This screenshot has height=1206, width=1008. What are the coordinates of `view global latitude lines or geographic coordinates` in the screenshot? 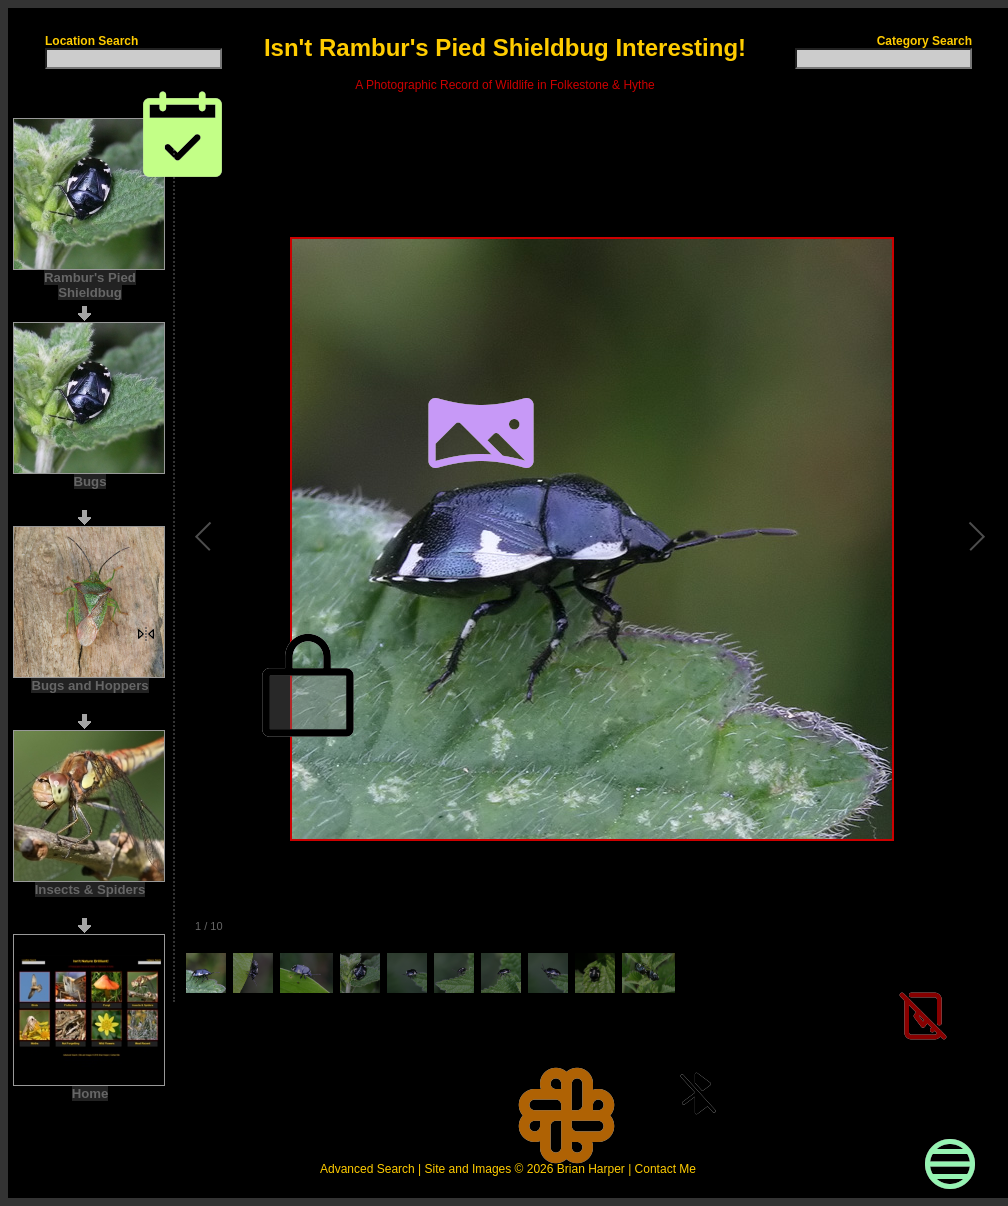 It's located at (950, 1164).